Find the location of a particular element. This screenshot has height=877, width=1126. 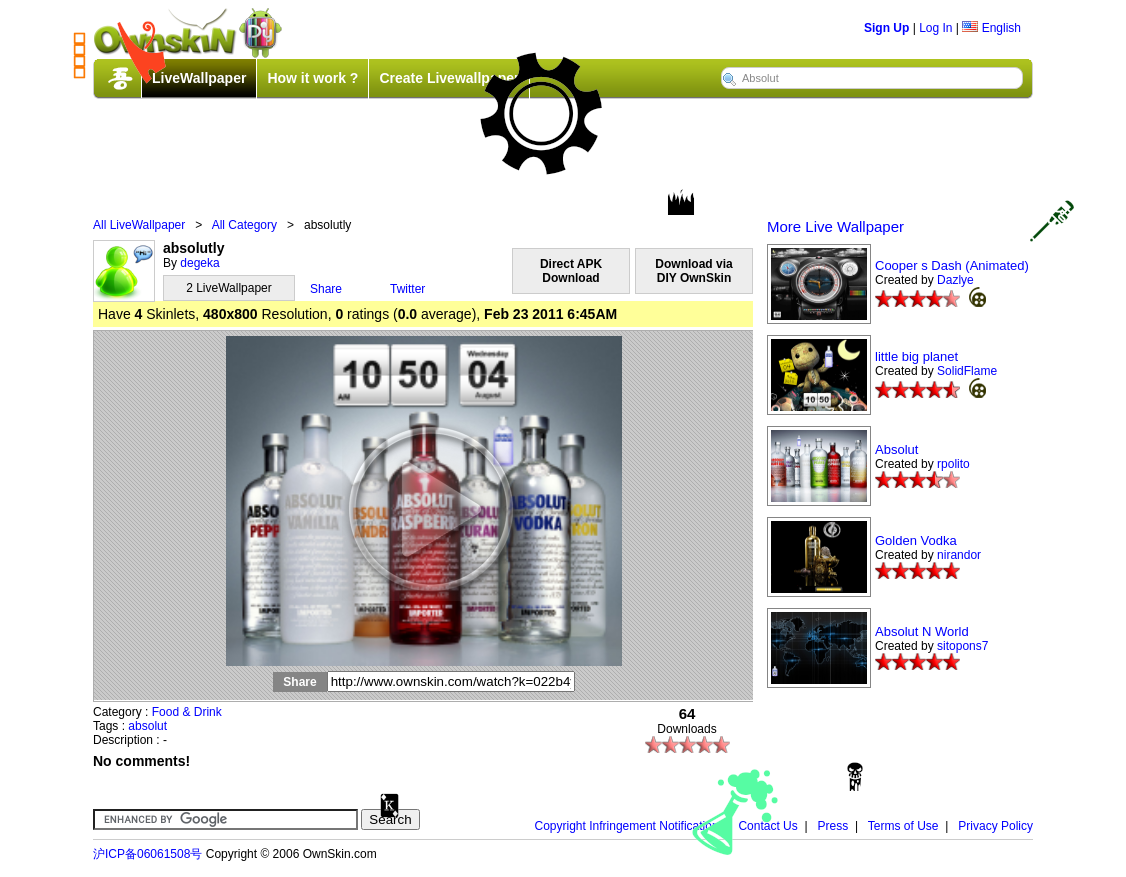

place a brick or building block is located at coordinates (79, 55).